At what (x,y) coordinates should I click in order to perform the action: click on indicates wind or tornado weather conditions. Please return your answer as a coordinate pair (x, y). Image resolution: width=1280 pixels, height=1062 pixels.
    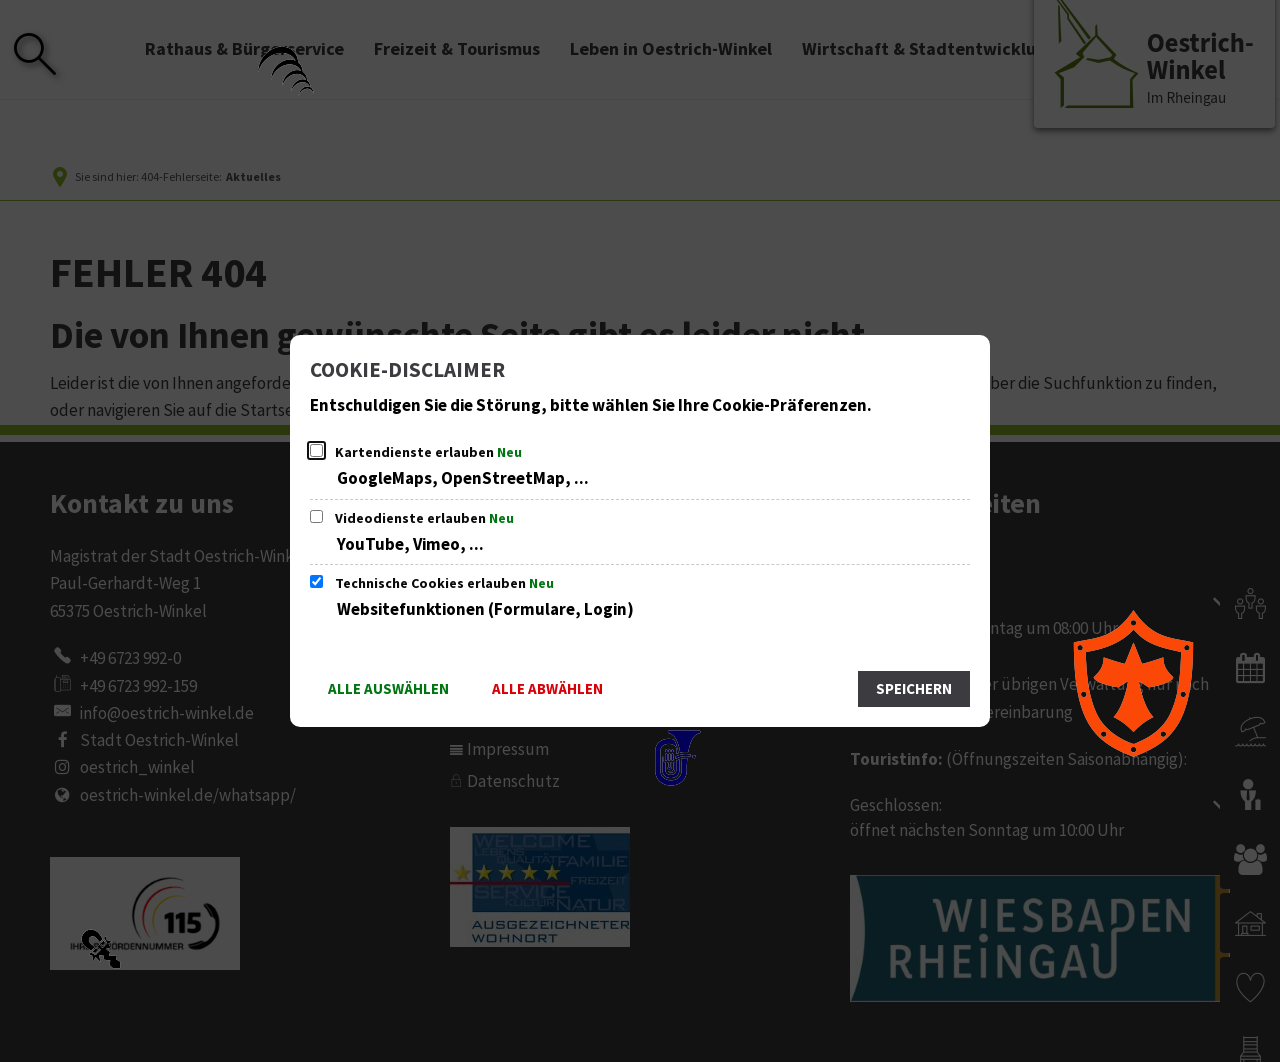
    Looking at the image, I should click on (285, 71).